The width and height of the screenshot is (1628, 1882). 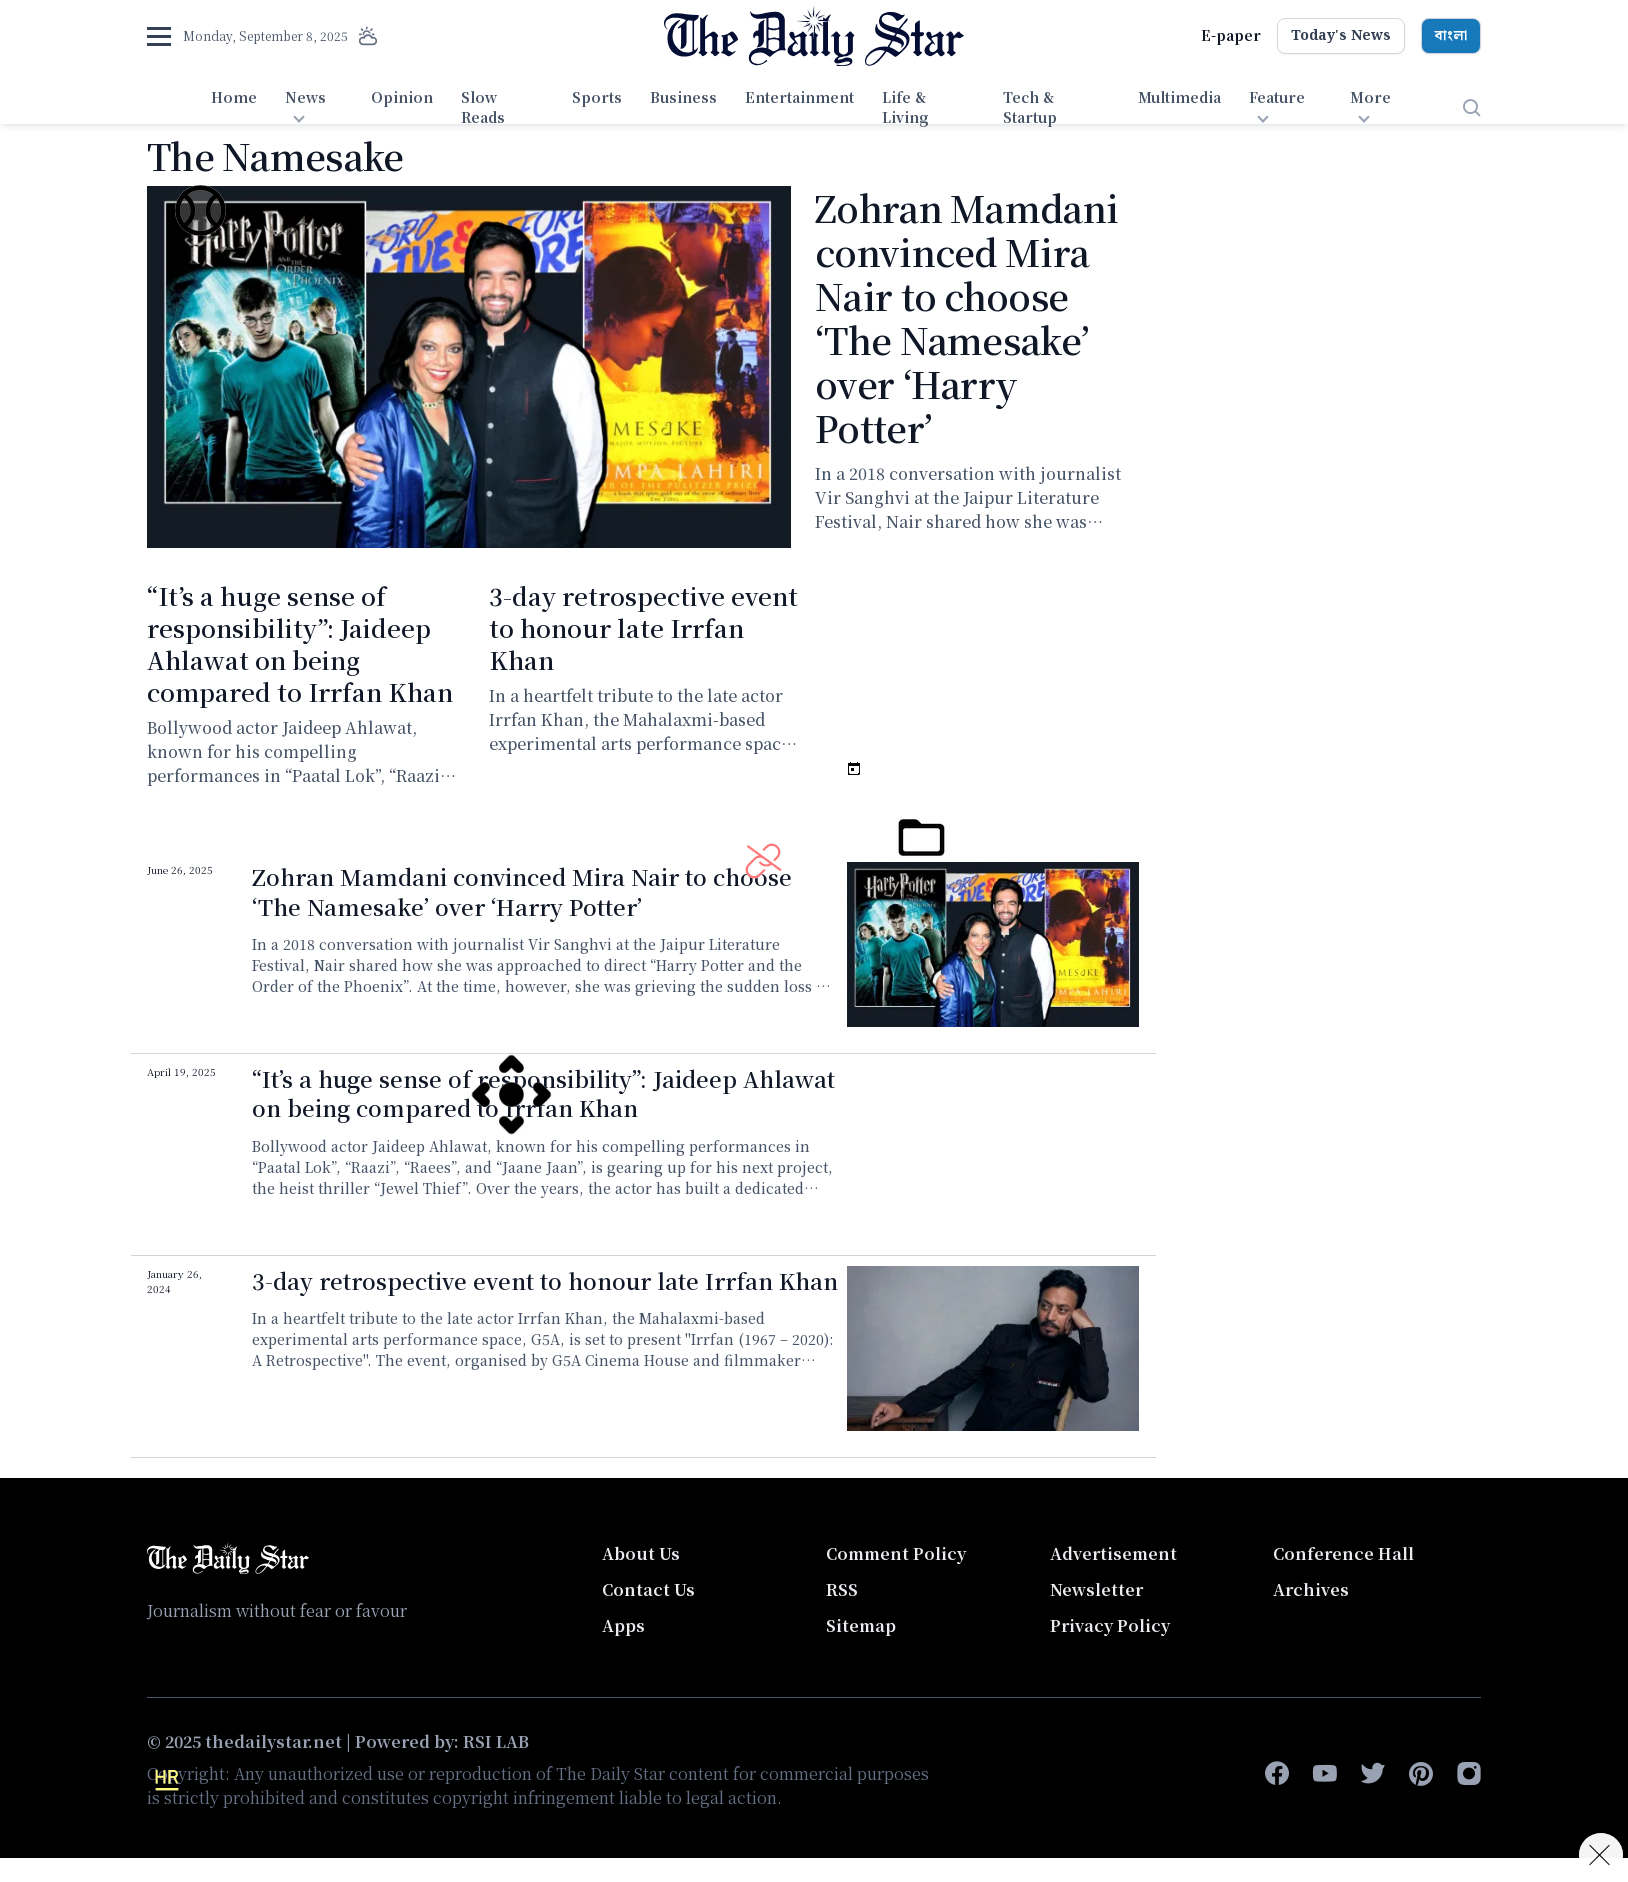 I want to click on remove a hyperlink, so click(x=763, y=861).